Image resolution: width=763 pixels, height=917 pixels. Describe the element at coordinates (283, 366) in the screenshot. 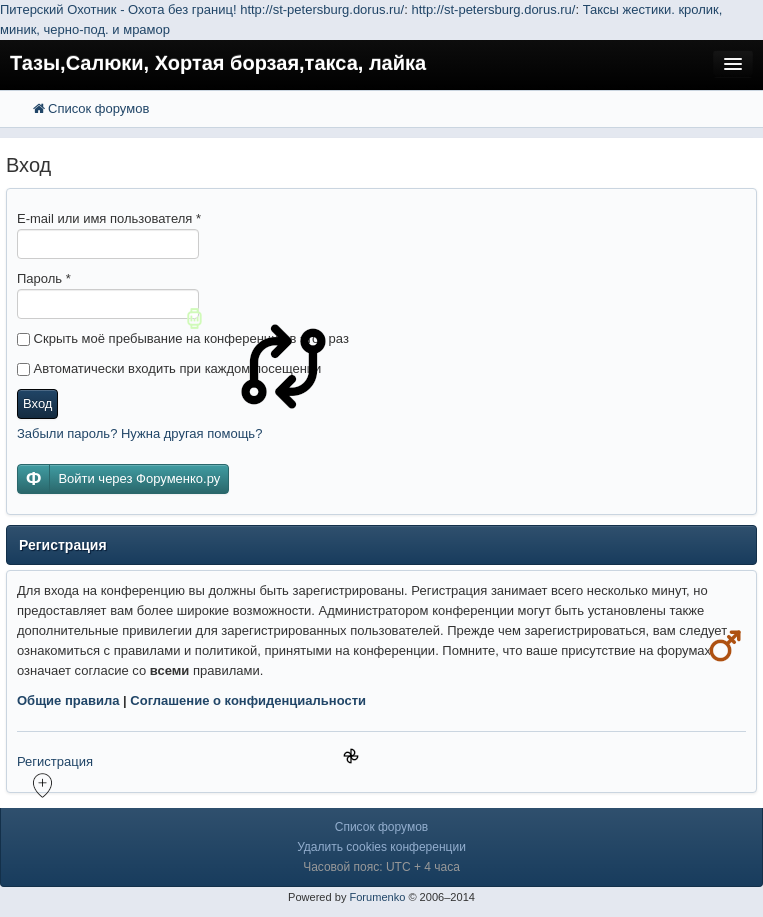

I see `swap or exchange items` at that location.